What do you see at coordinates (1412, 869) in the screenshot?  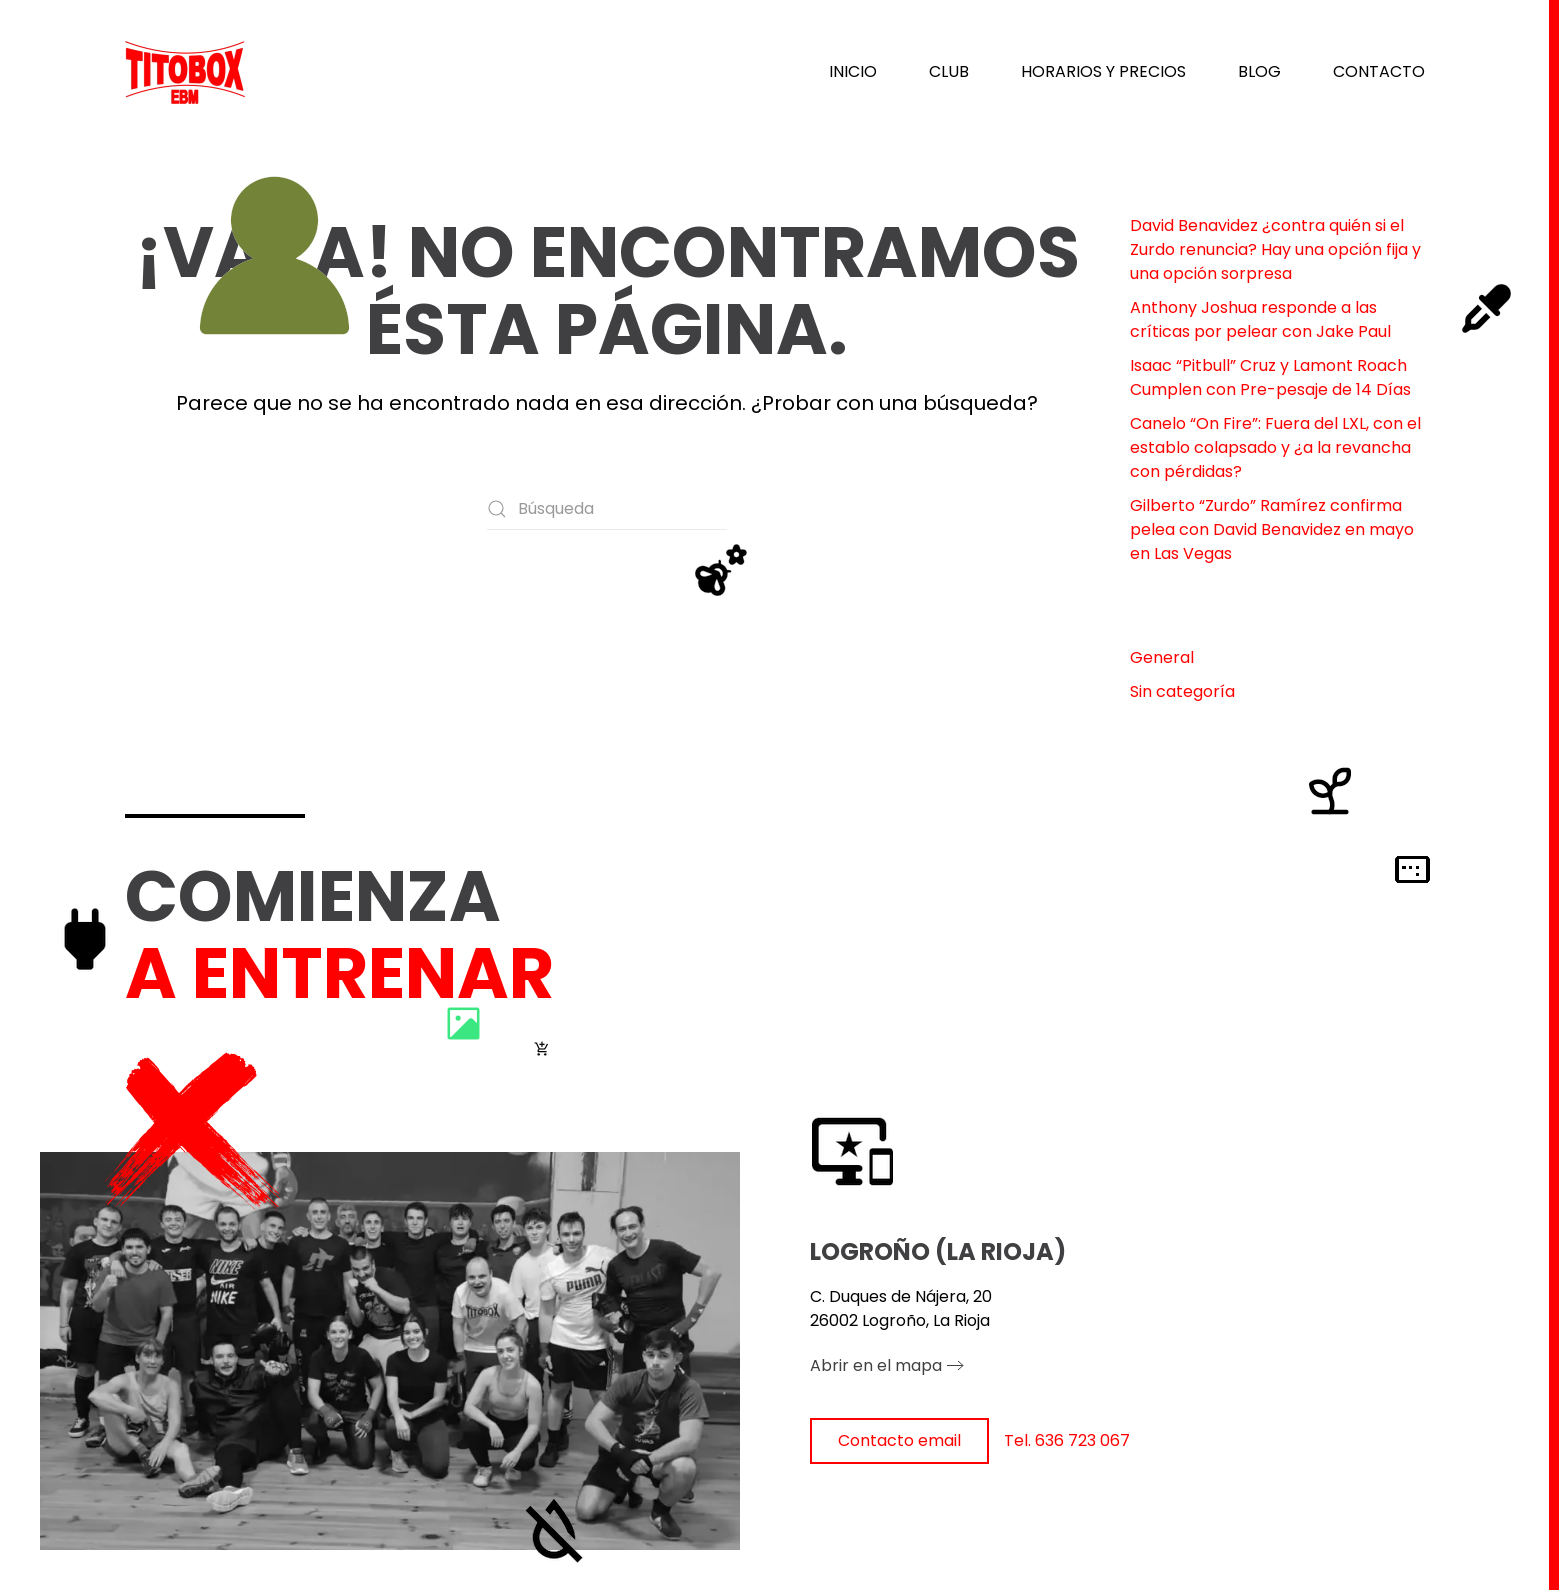 I see `adjust image aspect ratio settings` at bounding box center [1412, 869].